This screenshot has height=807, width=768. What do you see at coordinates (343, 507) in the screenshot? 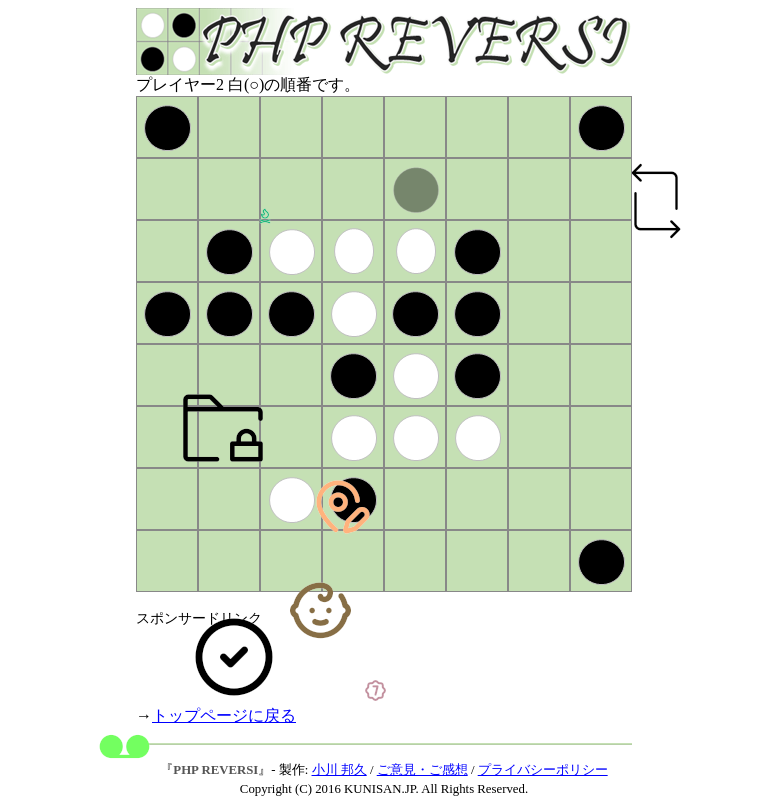
I see `edit a saved location` at bounding box center [343, 507].